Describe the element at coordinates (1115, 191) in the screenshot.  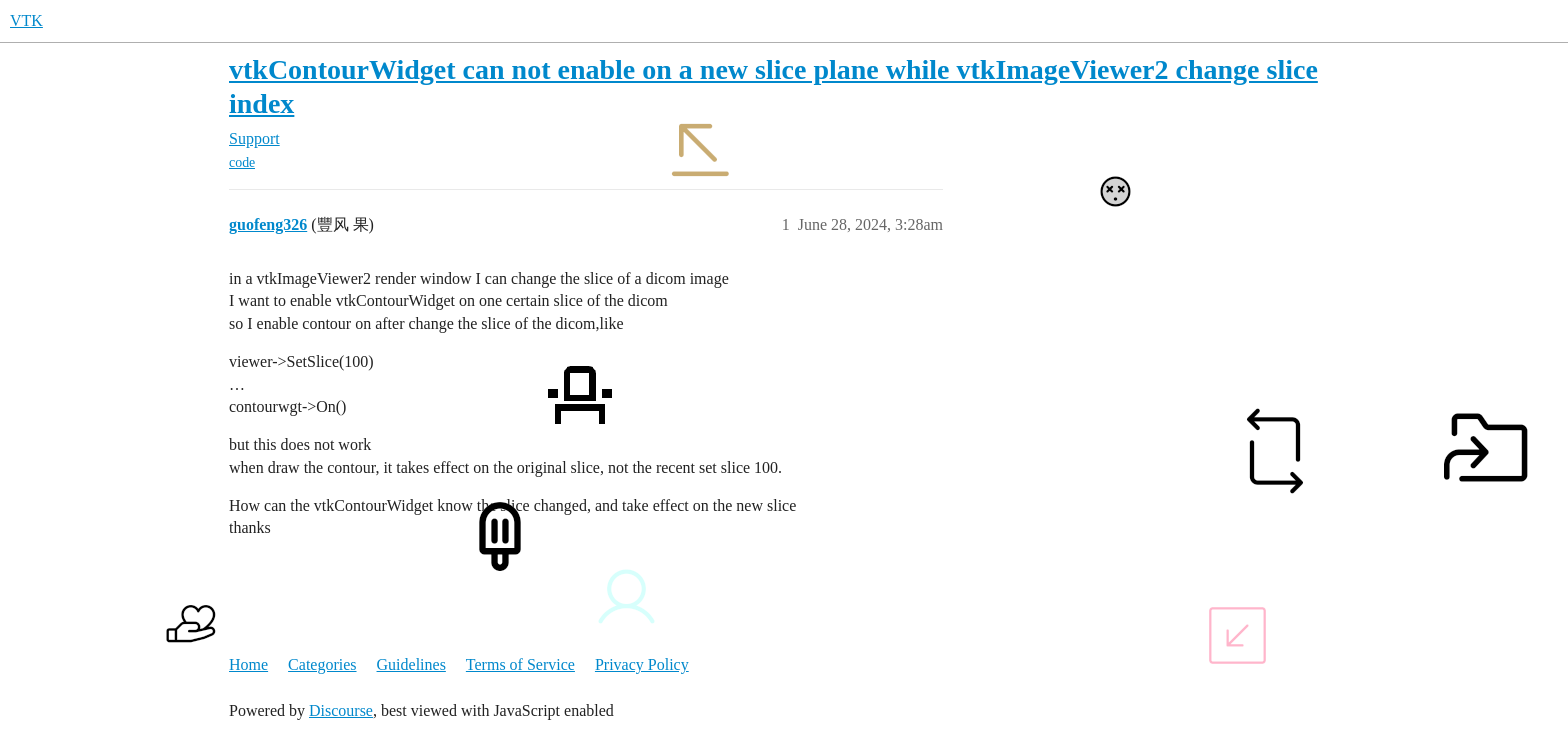
I see `indicates an error or failed action` at that location.